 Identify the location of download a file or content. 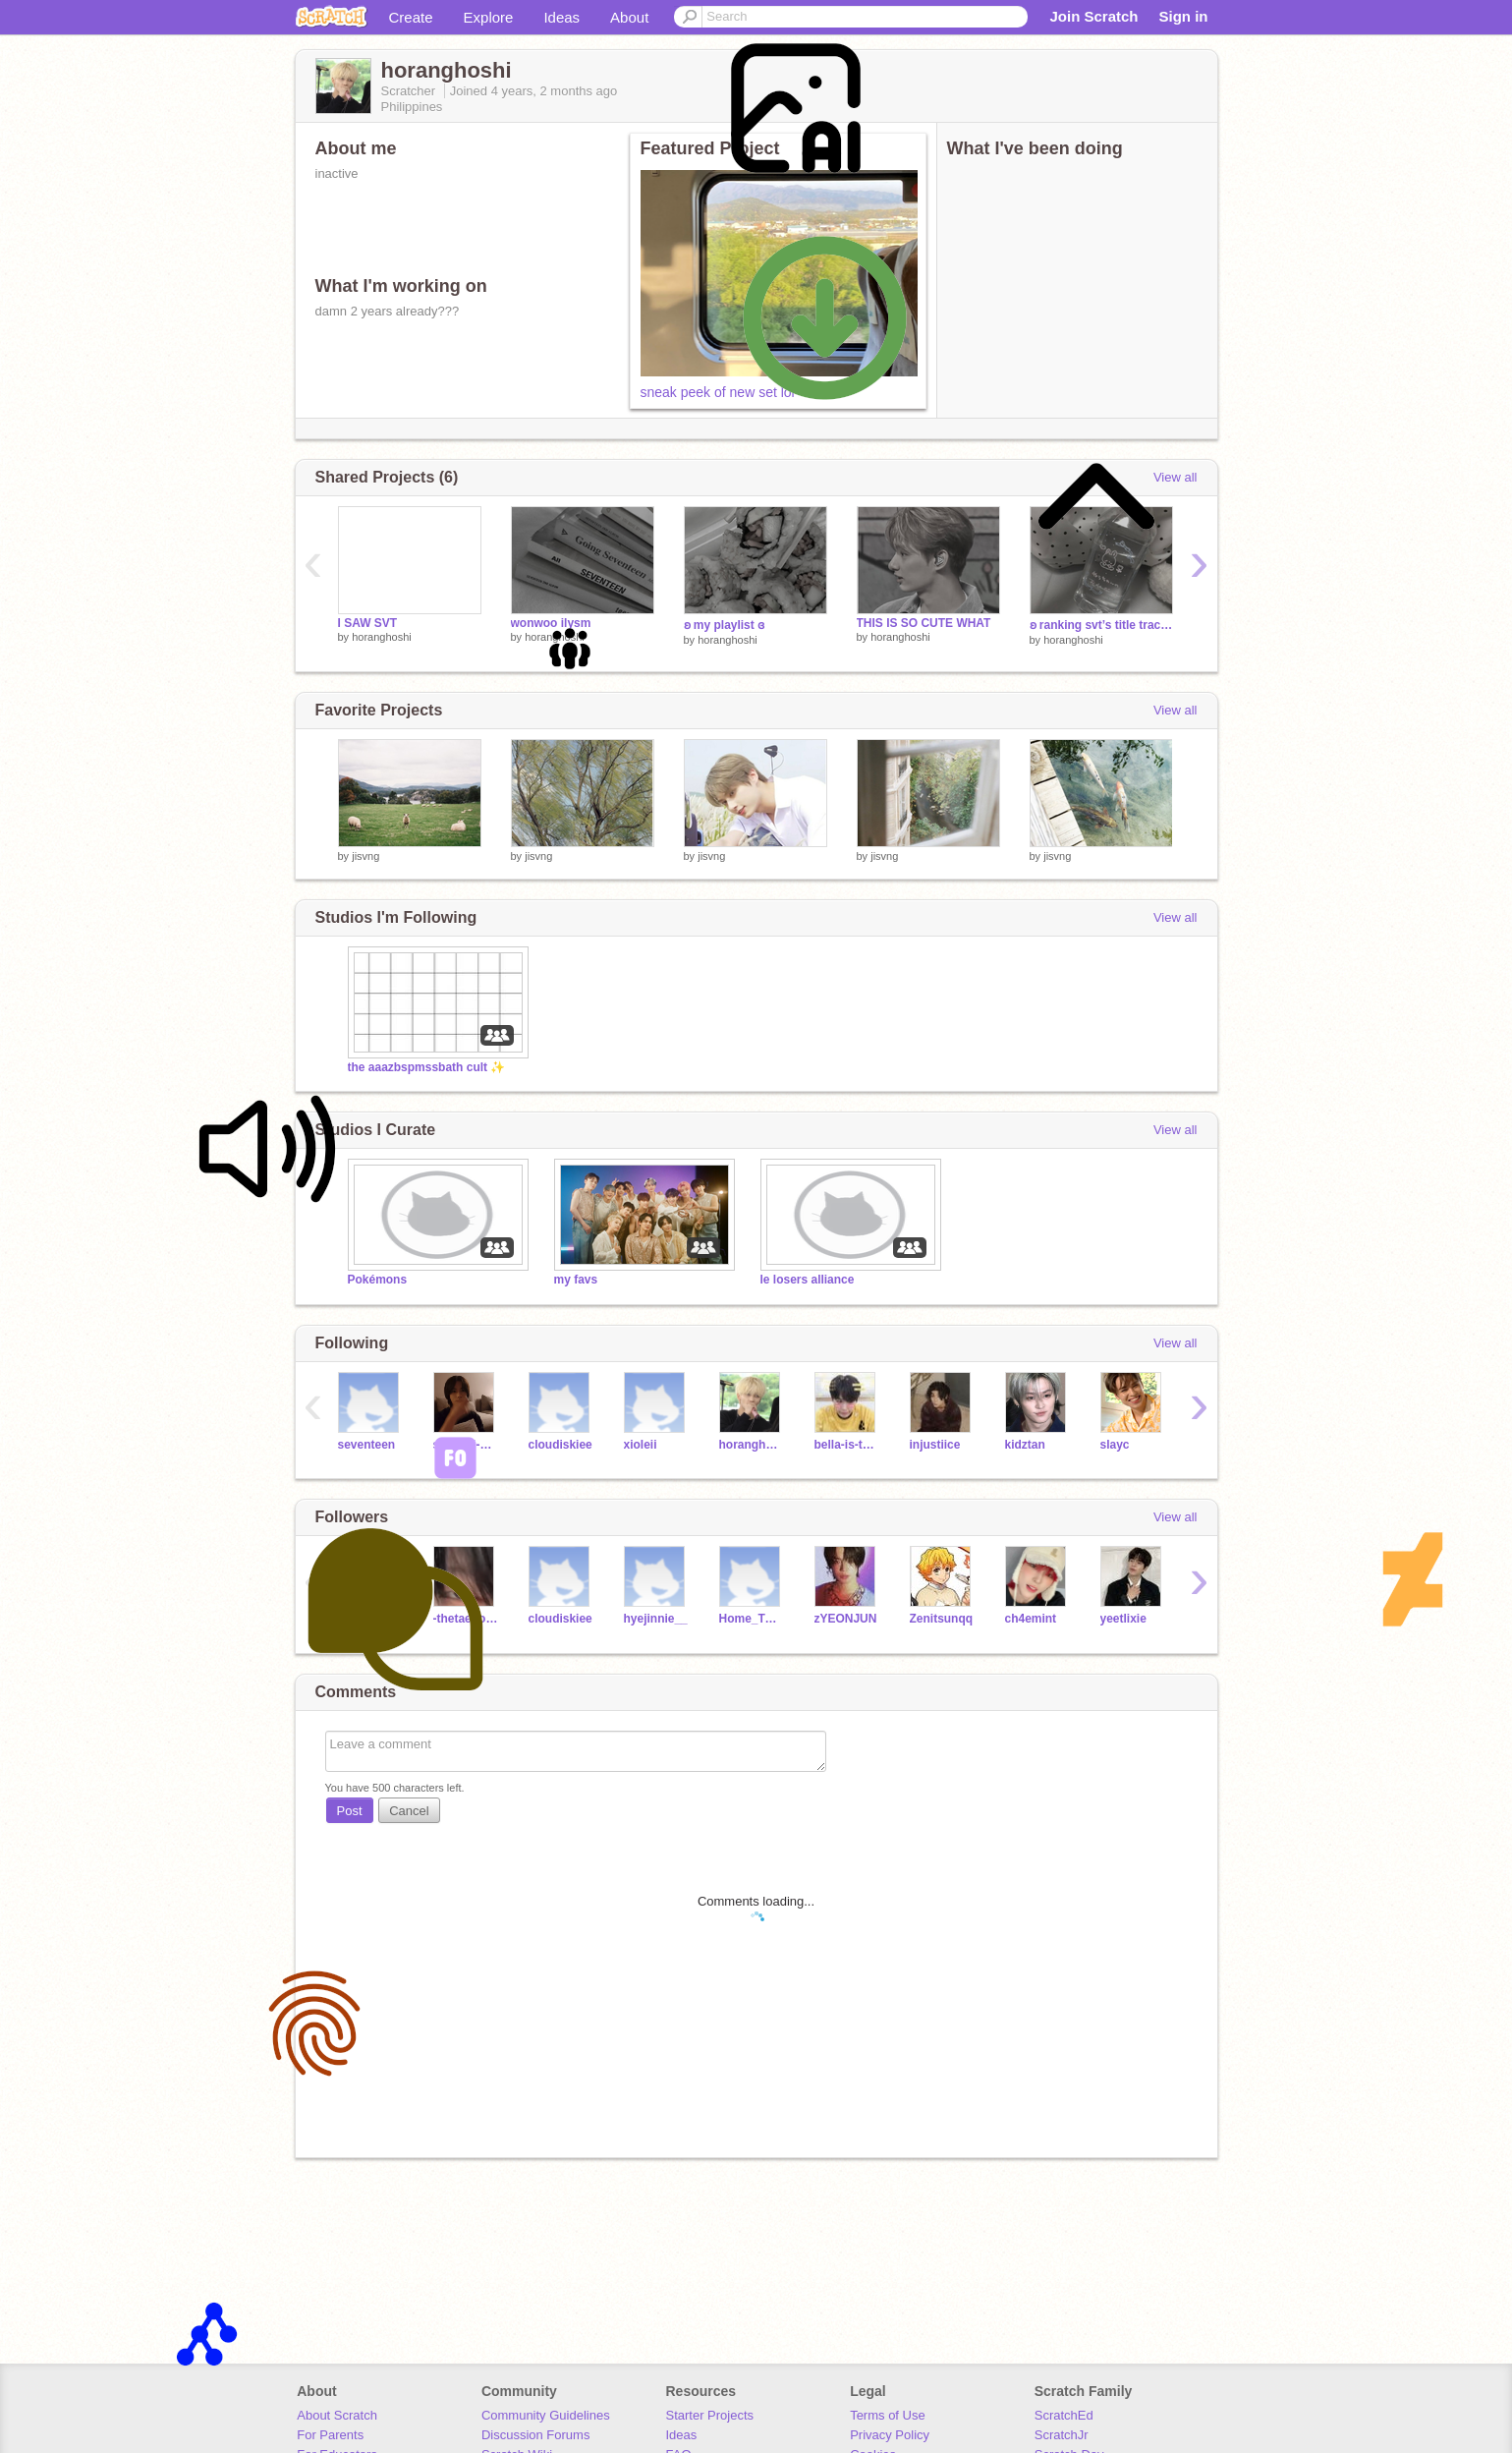
(824, 317).